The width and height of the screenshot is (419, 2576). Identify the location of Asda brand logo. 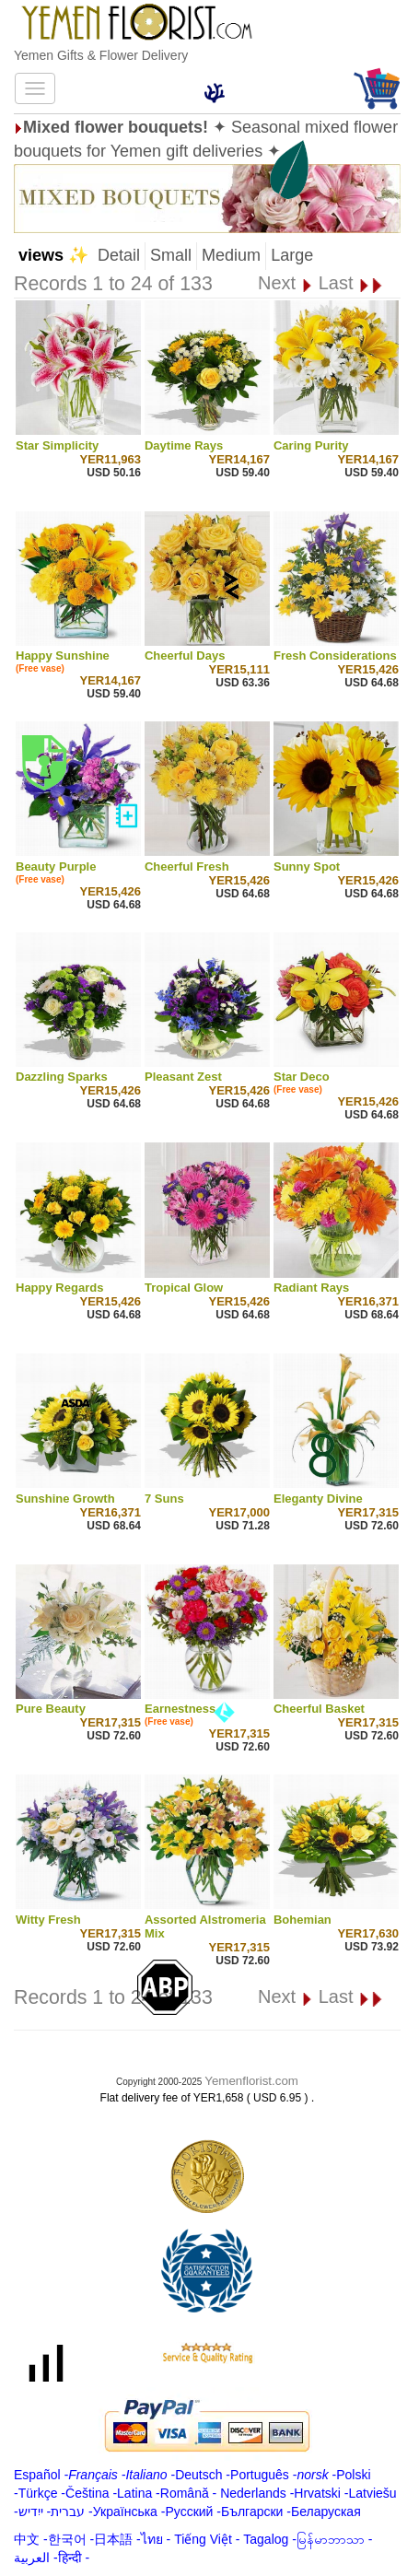
(76, 1403).